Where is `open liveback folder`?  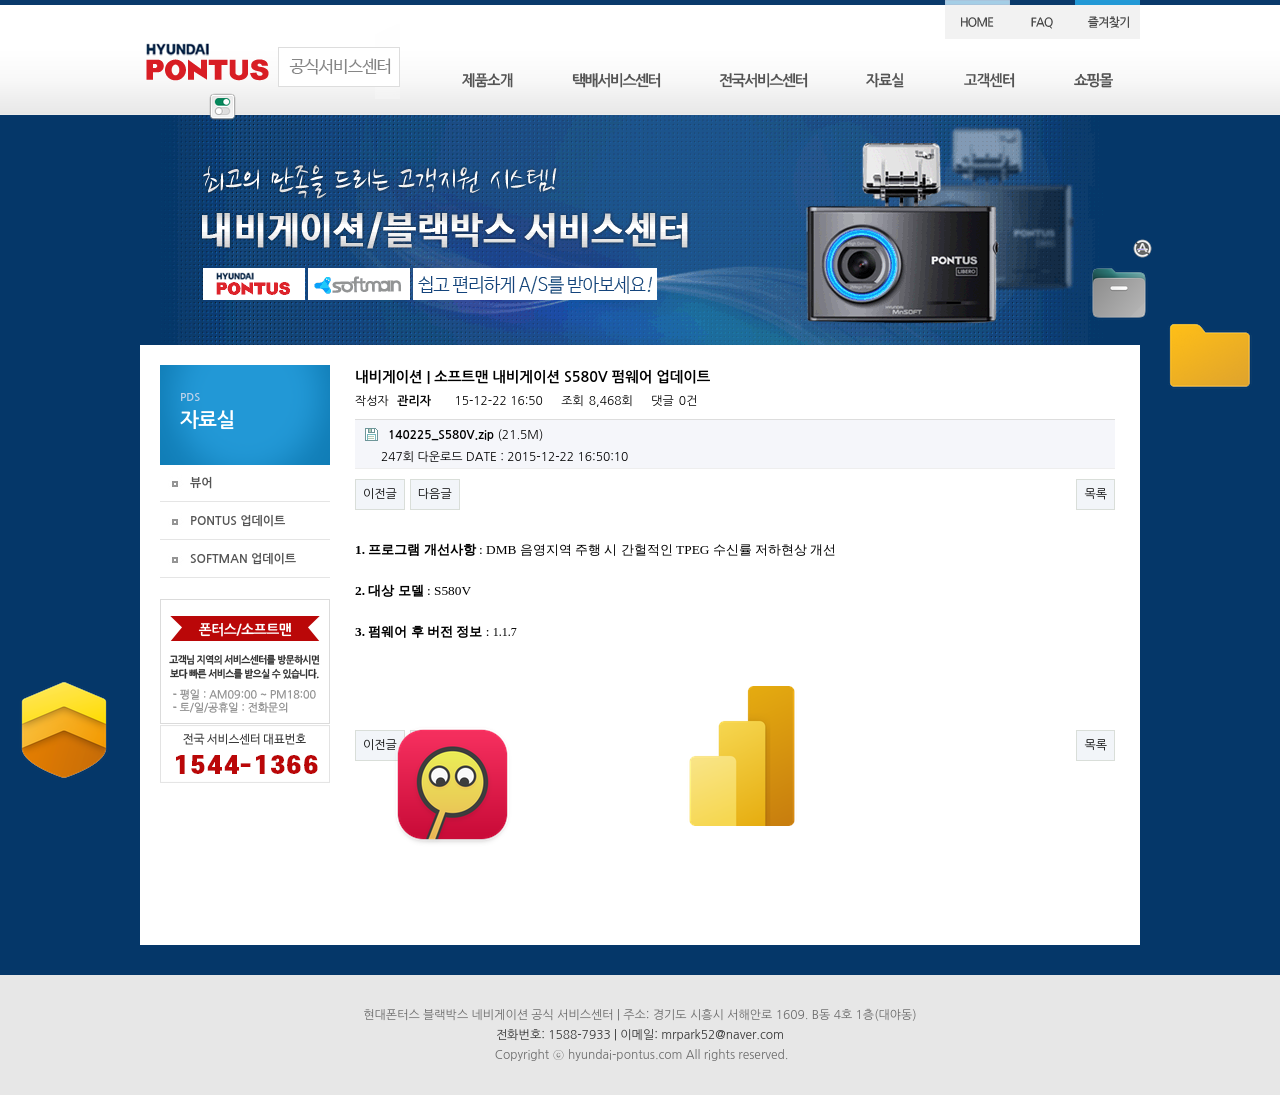
open liveback folder is located at coordinates (1209, 357).